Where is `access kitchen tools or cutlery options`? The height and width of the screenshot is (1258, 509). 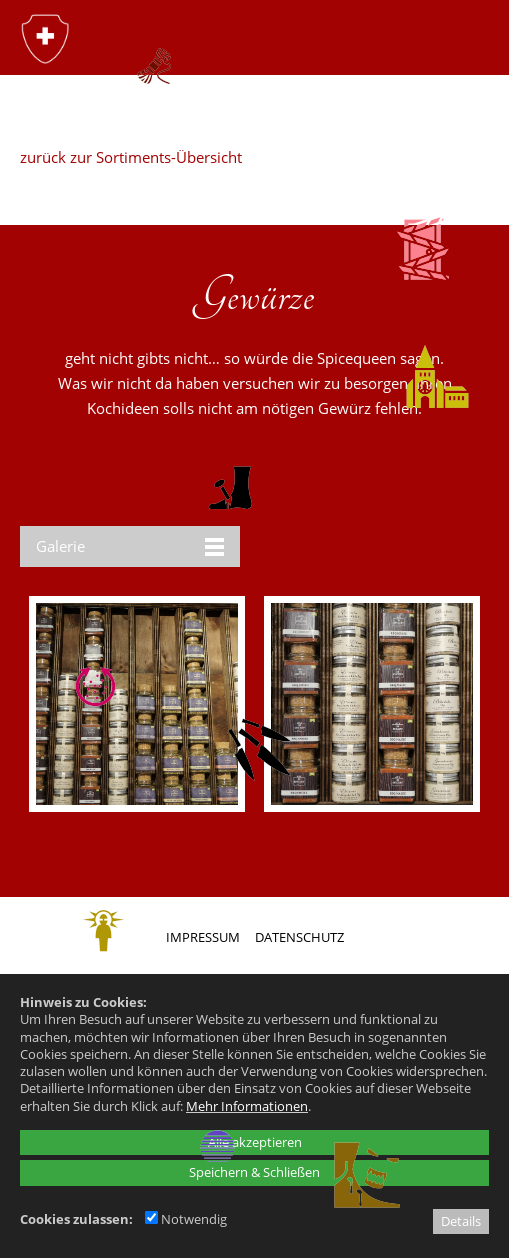
access kitchen tools or cutlery options is located at coordinates (258, 749).